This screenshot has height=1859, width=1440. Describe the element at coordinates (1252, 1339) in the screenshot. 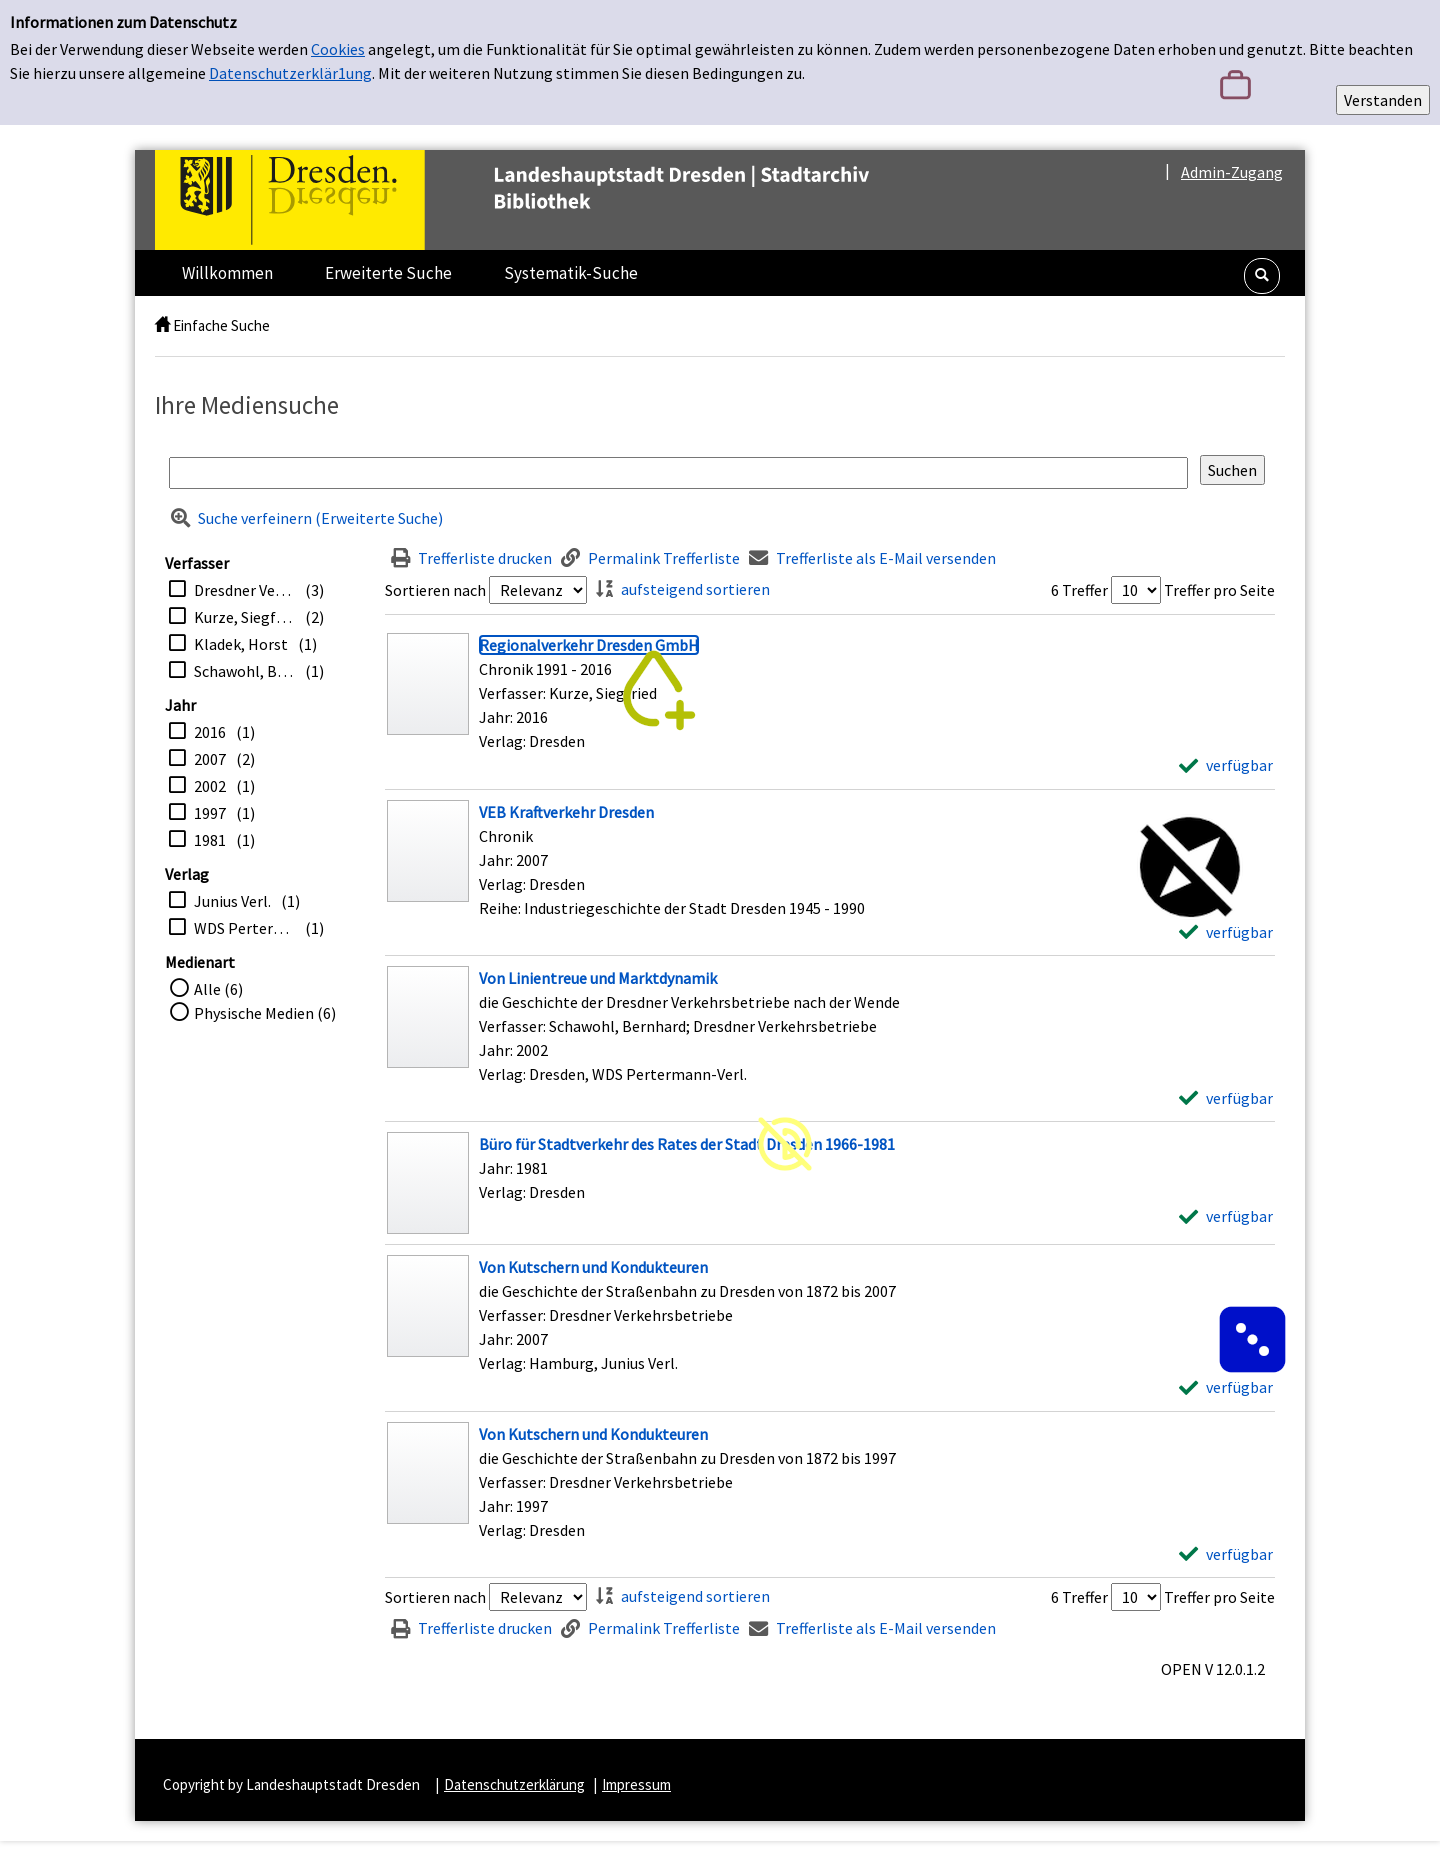

I see `roll dice or generate random number` at that location.